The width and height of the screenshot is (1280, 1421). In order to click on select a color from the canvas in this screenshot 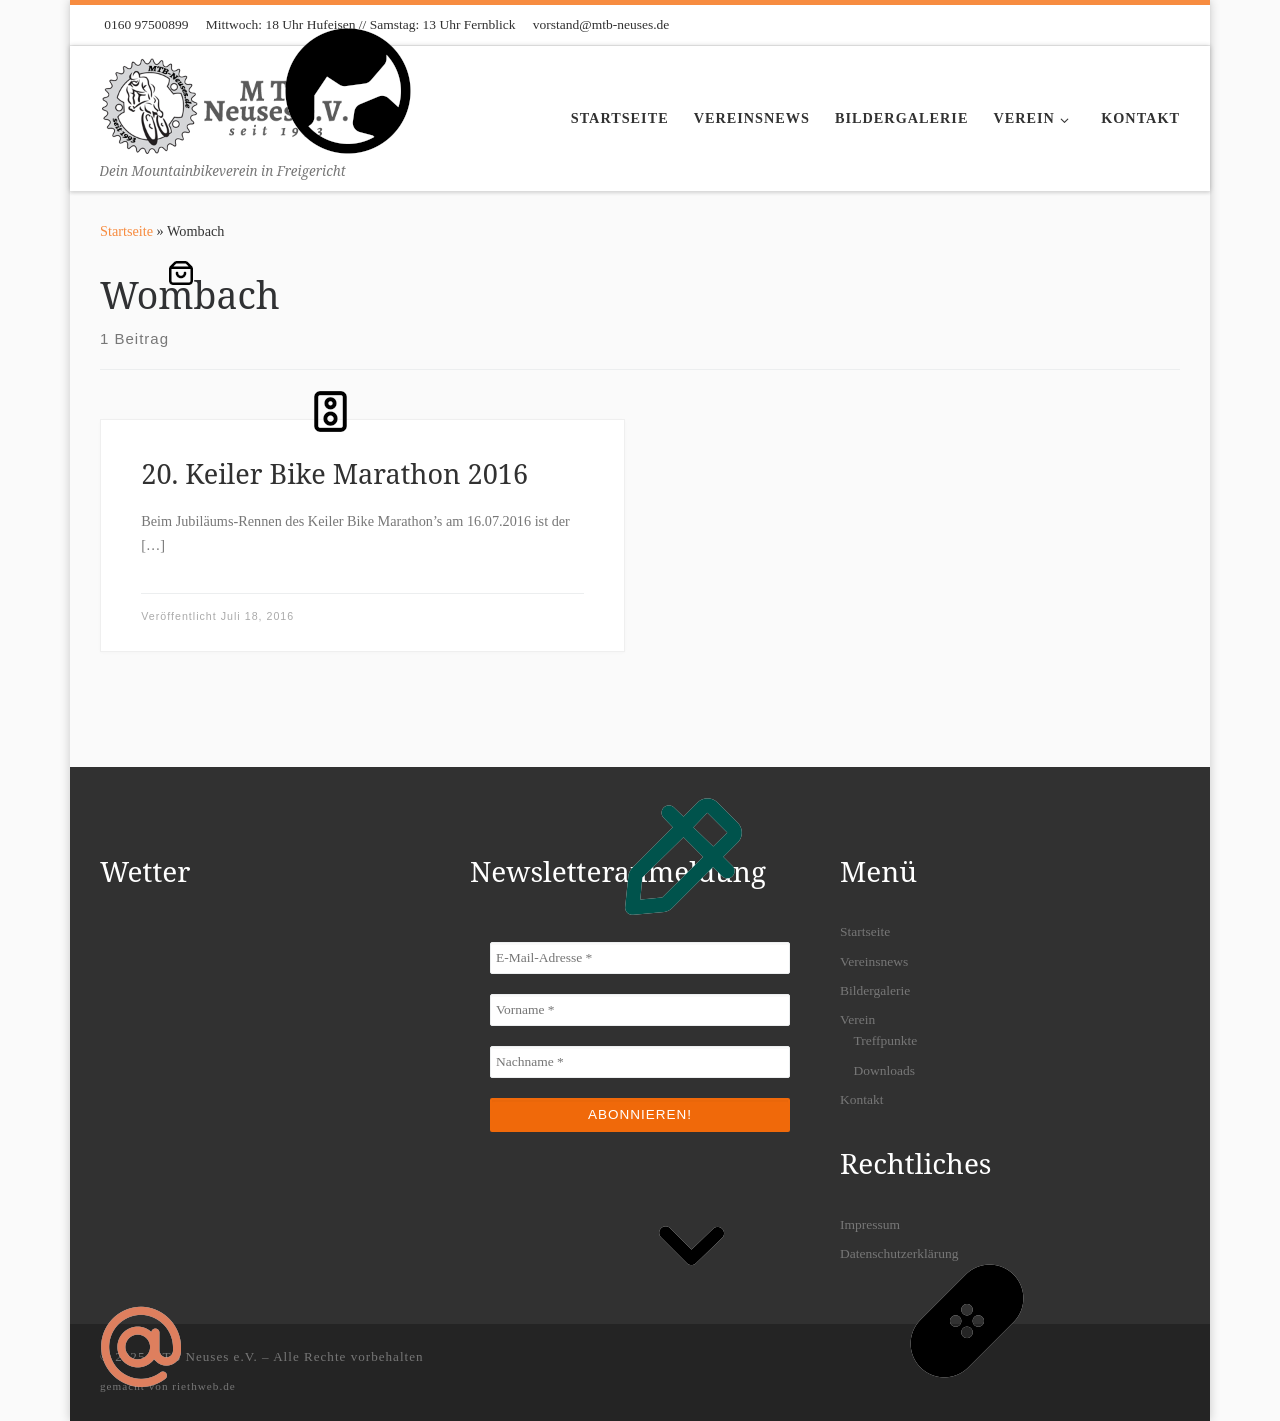, I will do `click(683, 856)`.